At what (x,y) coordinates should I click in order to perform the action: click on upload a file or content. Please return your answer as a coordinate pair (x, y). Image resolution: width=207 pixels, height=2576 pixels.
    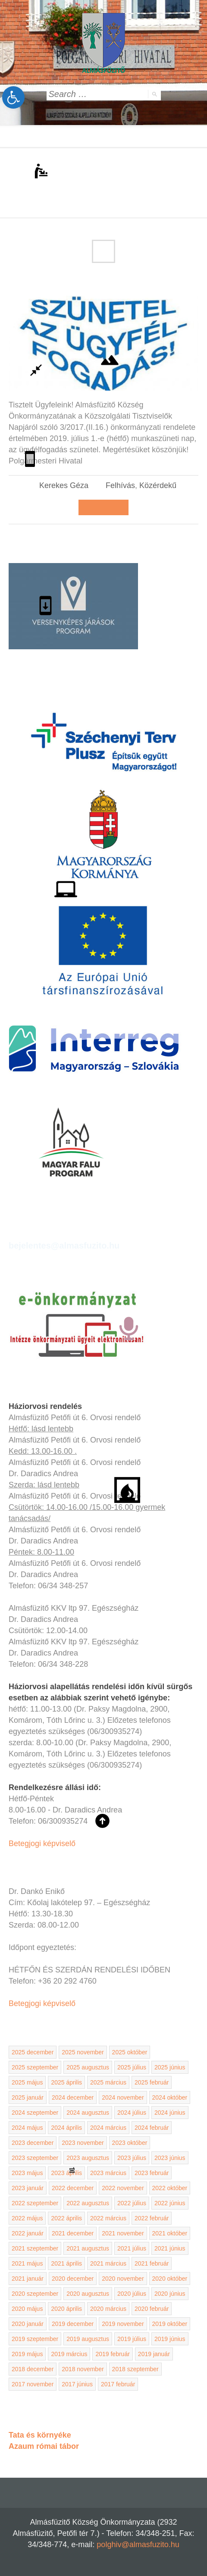
    Looking at the image, I should click on (102, 1821).